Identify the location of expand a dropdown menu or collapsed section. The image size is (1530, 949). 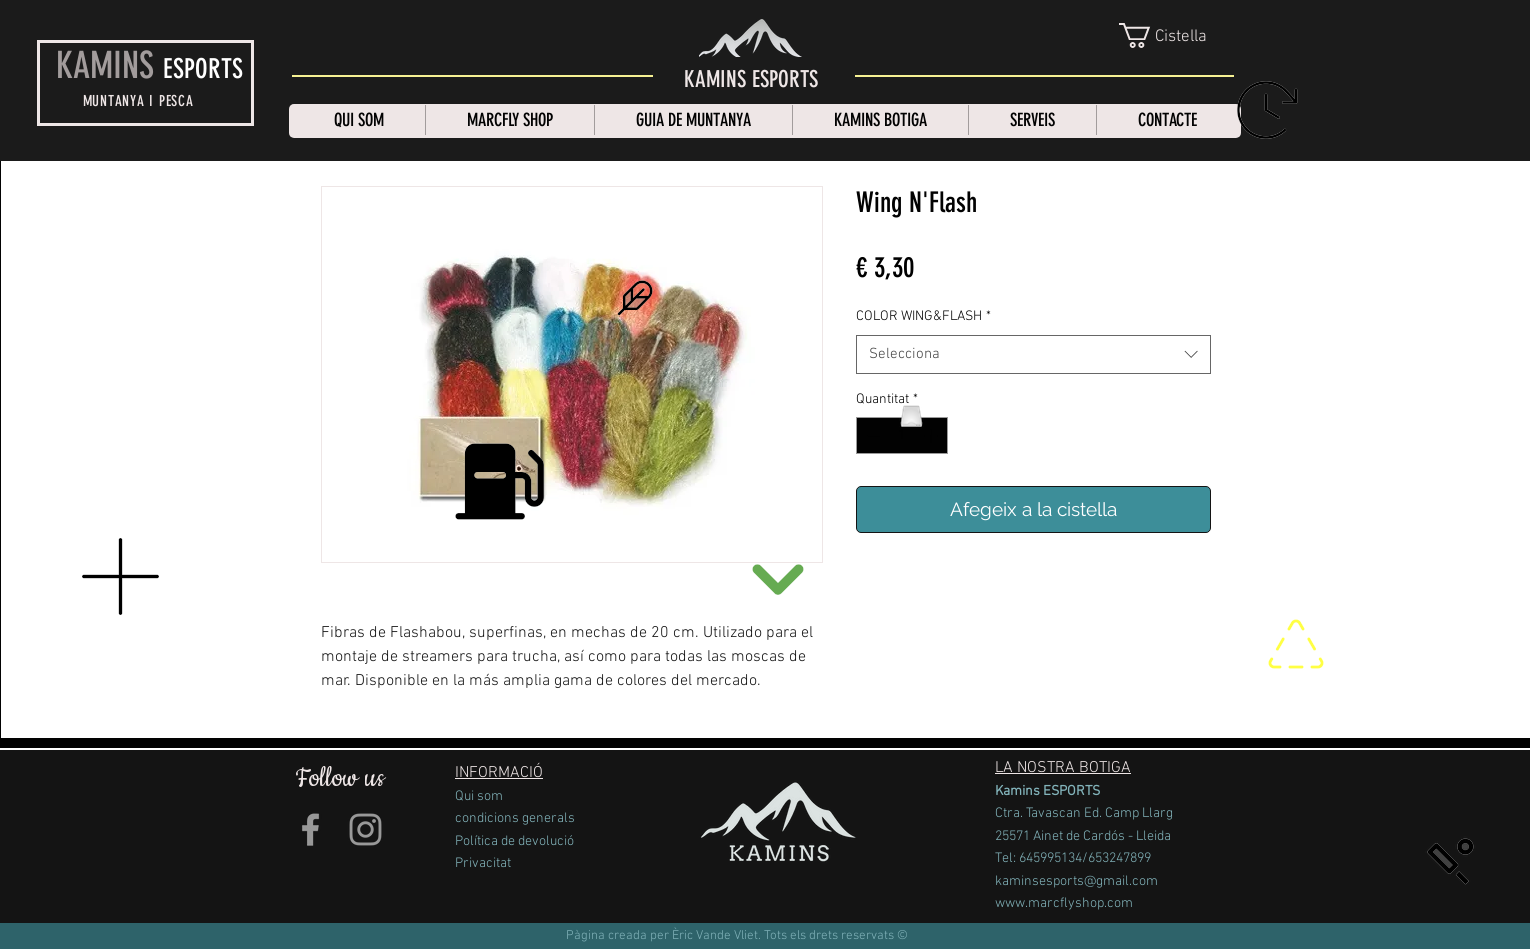
(778, 577).